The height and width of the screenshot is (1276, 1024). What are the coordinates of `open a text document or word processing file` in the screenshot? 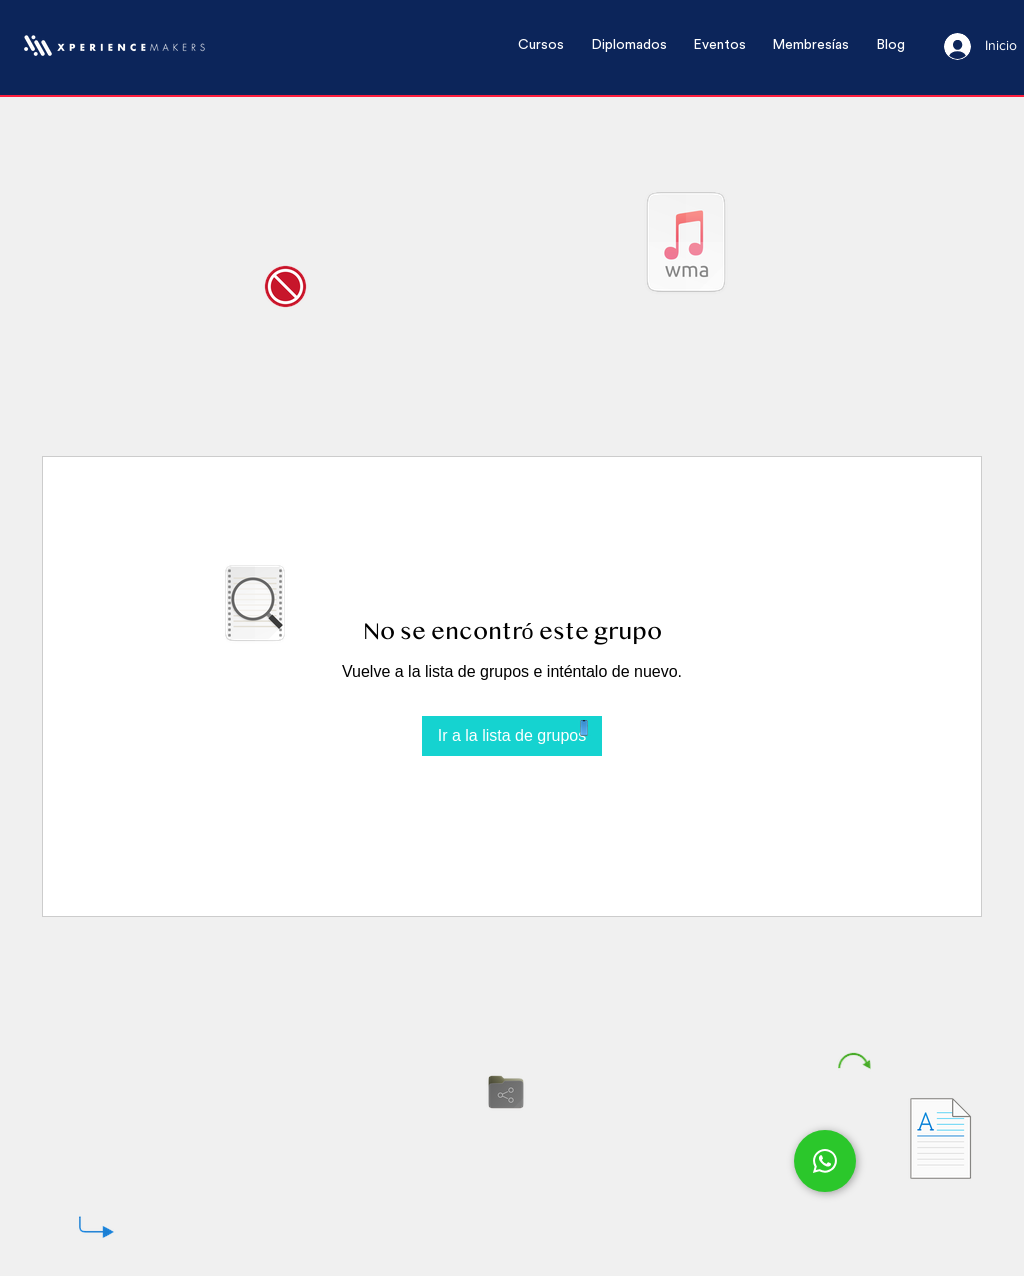 It's located at (940, 1138).